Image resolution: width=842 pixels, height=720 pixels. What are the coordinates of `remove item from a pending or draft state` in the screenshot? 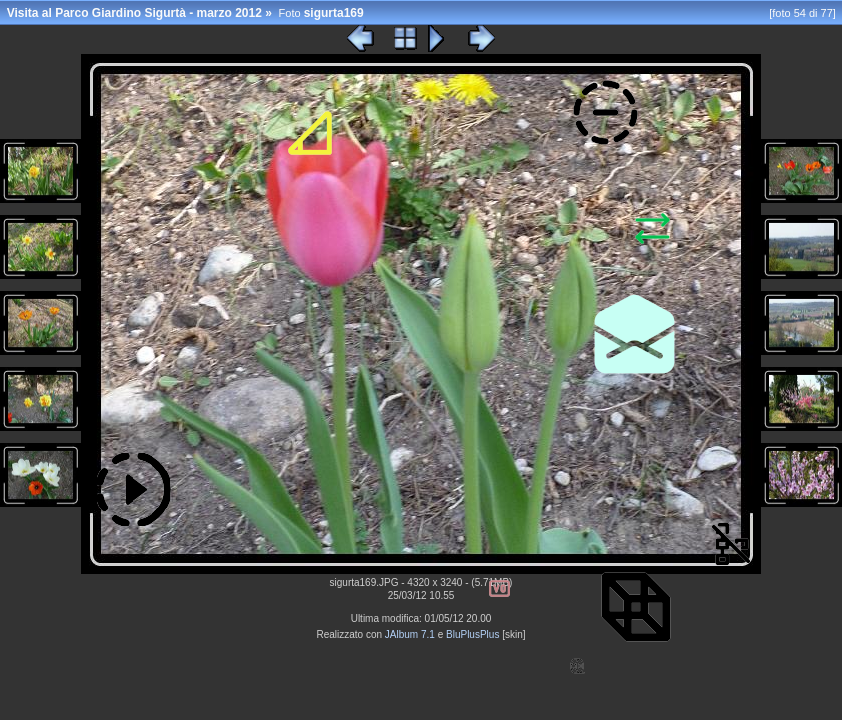 It's located at (605, 112).